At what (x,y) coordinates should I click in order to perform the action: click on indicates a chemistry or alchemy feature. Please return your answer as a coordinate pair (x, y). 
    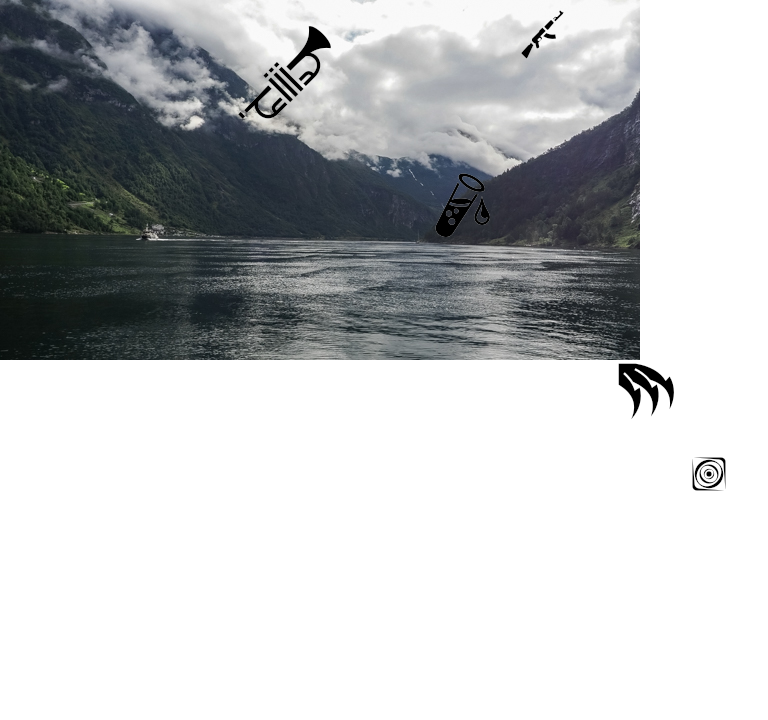
    Looking at the image, I should click on (460, 205).